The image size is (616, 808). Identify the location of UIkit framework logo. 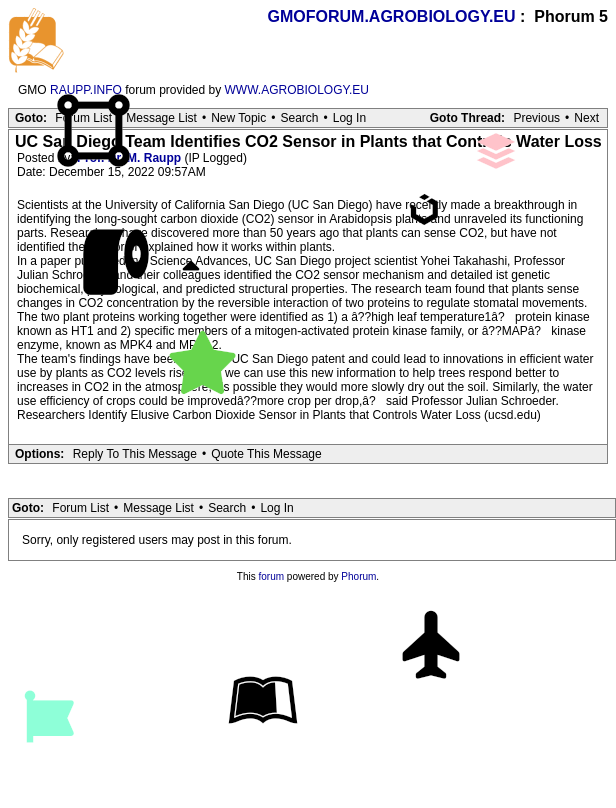
(424, 209).